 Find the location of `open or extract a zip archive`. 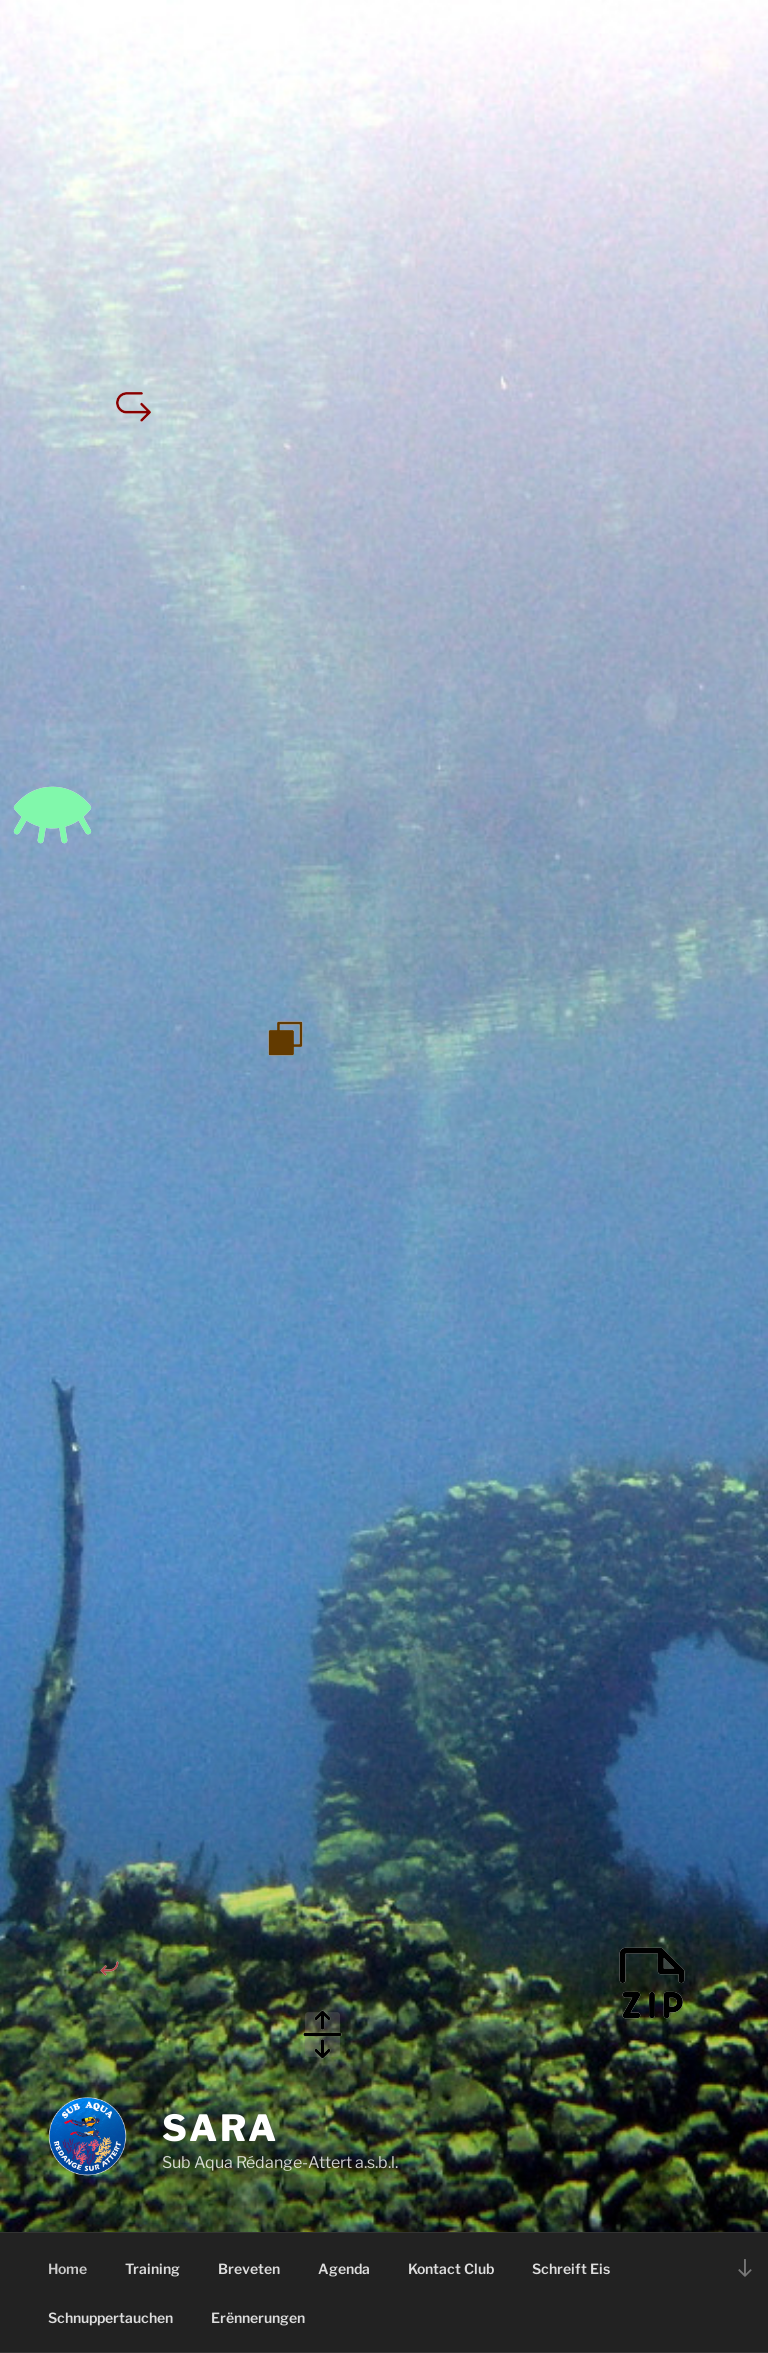

open or extract a zip archive is located at coordinates (652, 1986).